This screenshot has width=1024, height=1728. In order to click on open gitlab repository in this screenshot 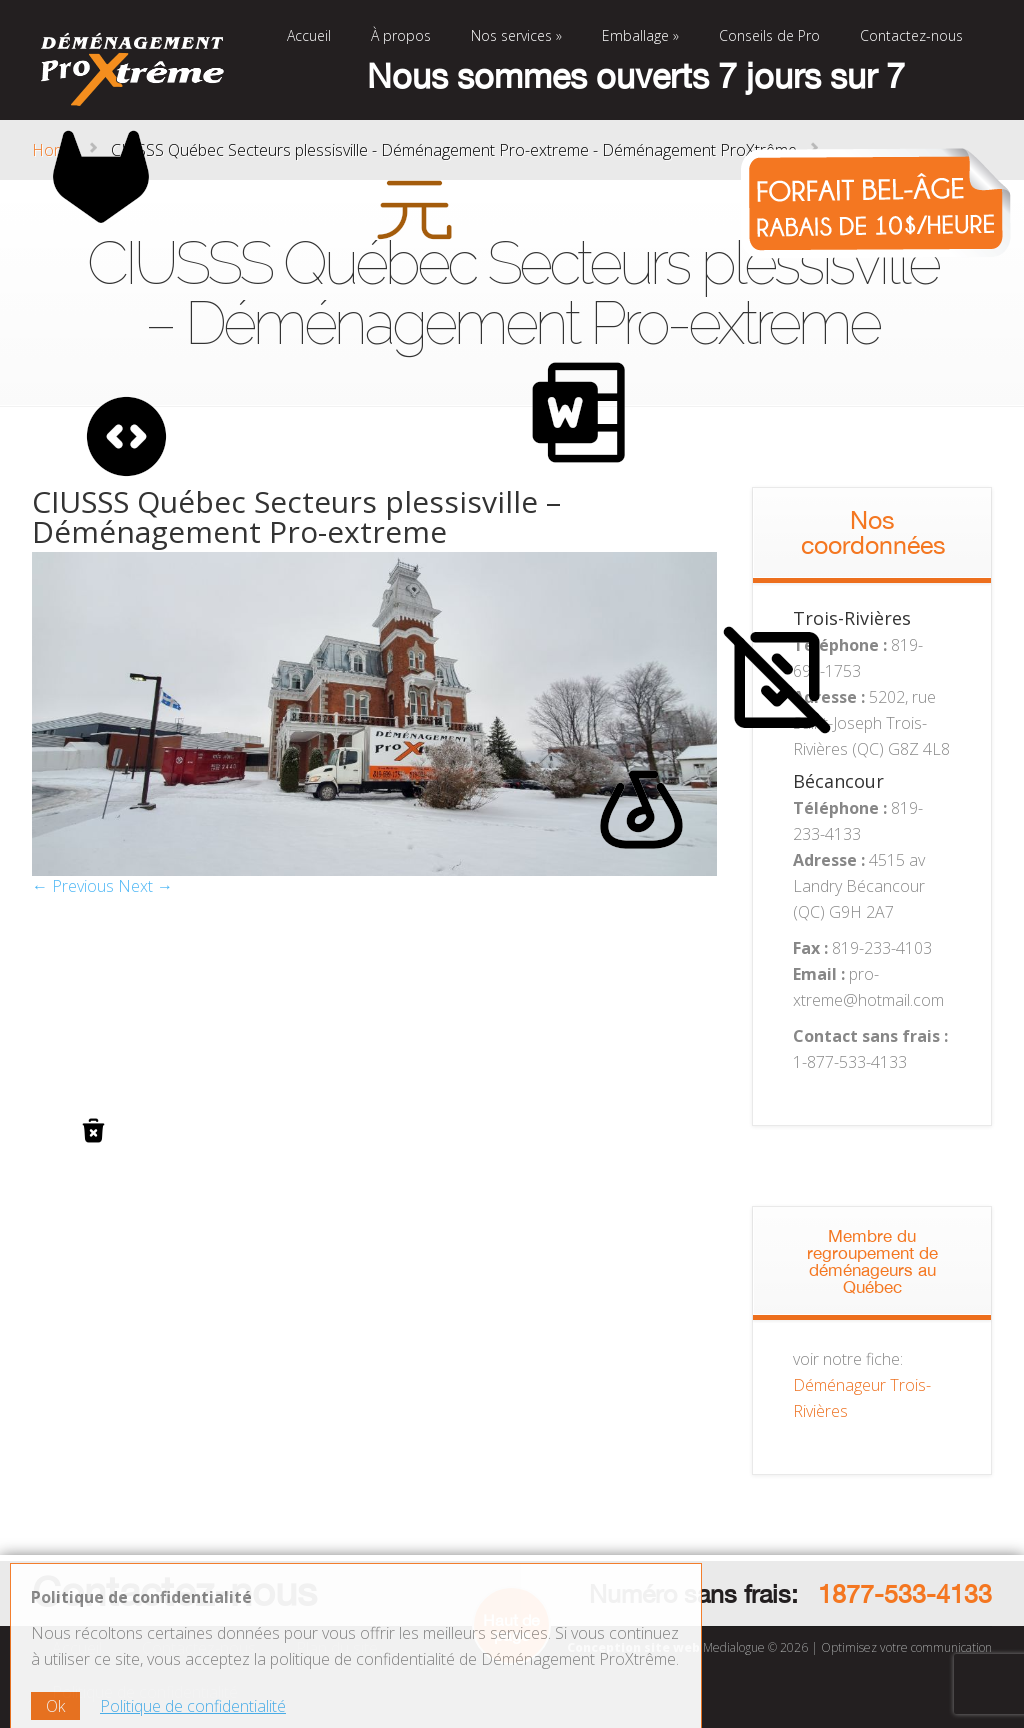, I will do `click(101, 175)`.